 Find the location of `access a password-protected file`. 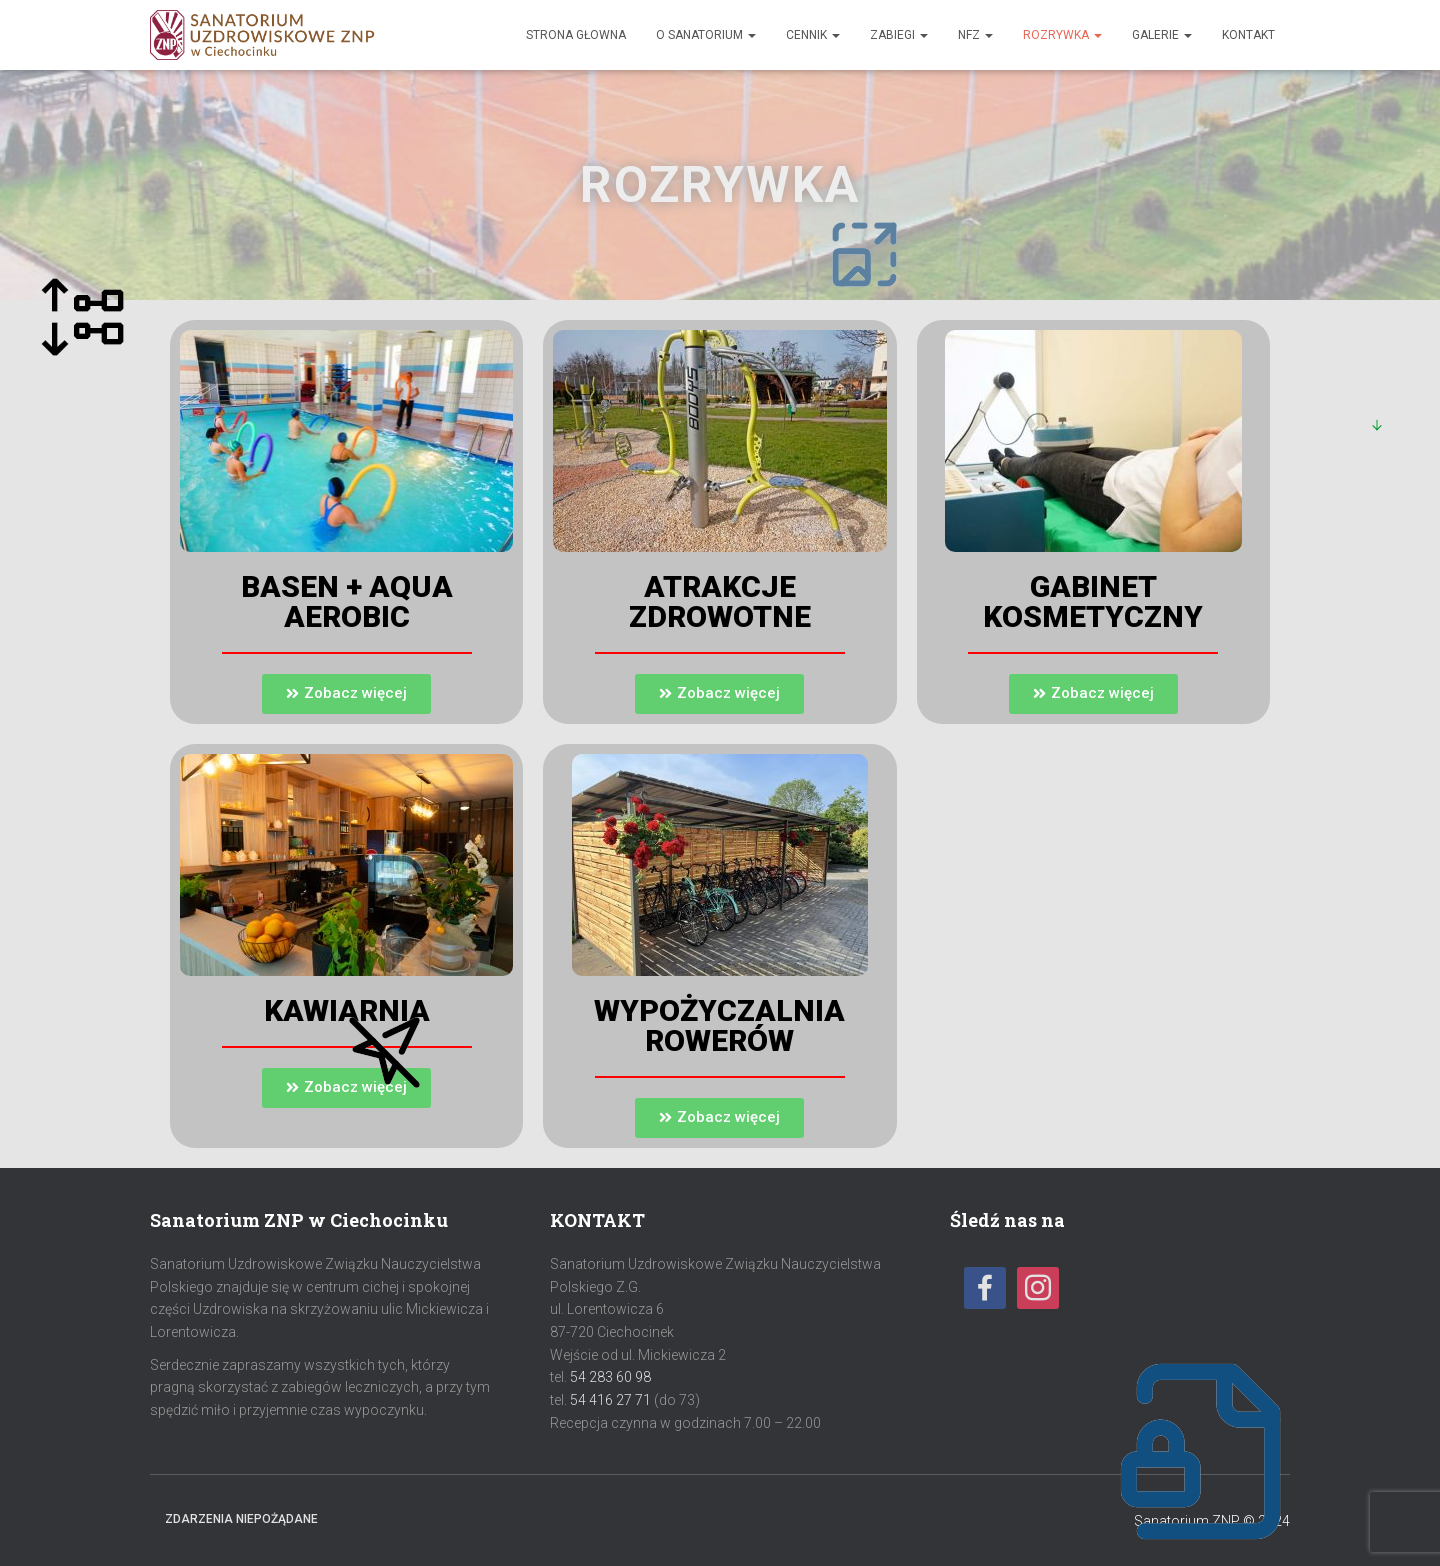

access a password-protected file is located at coordinates (1208, 1451).